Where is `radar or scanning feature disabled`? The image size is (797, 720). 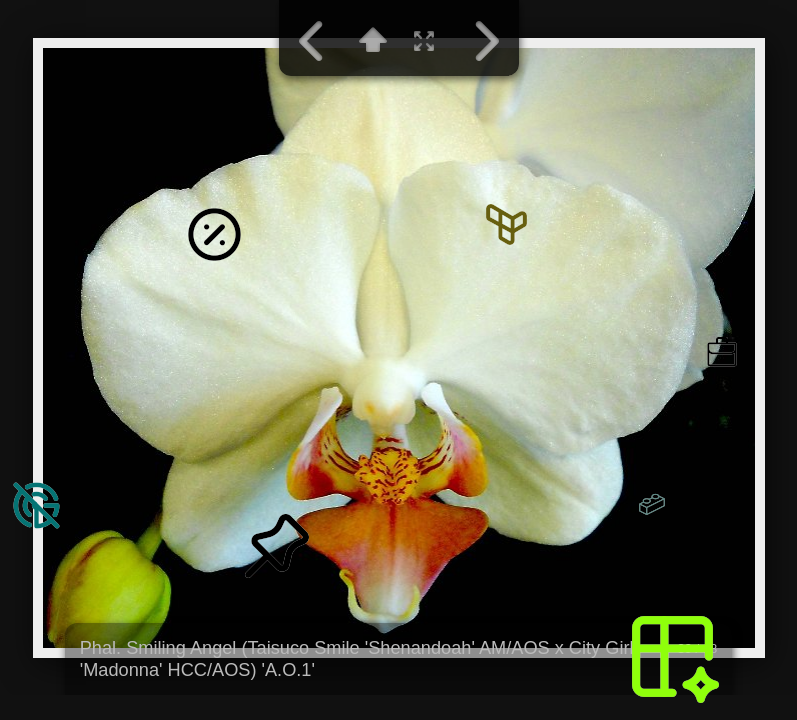 radar or scanning feature disabled is located at coordinates (36, 505).